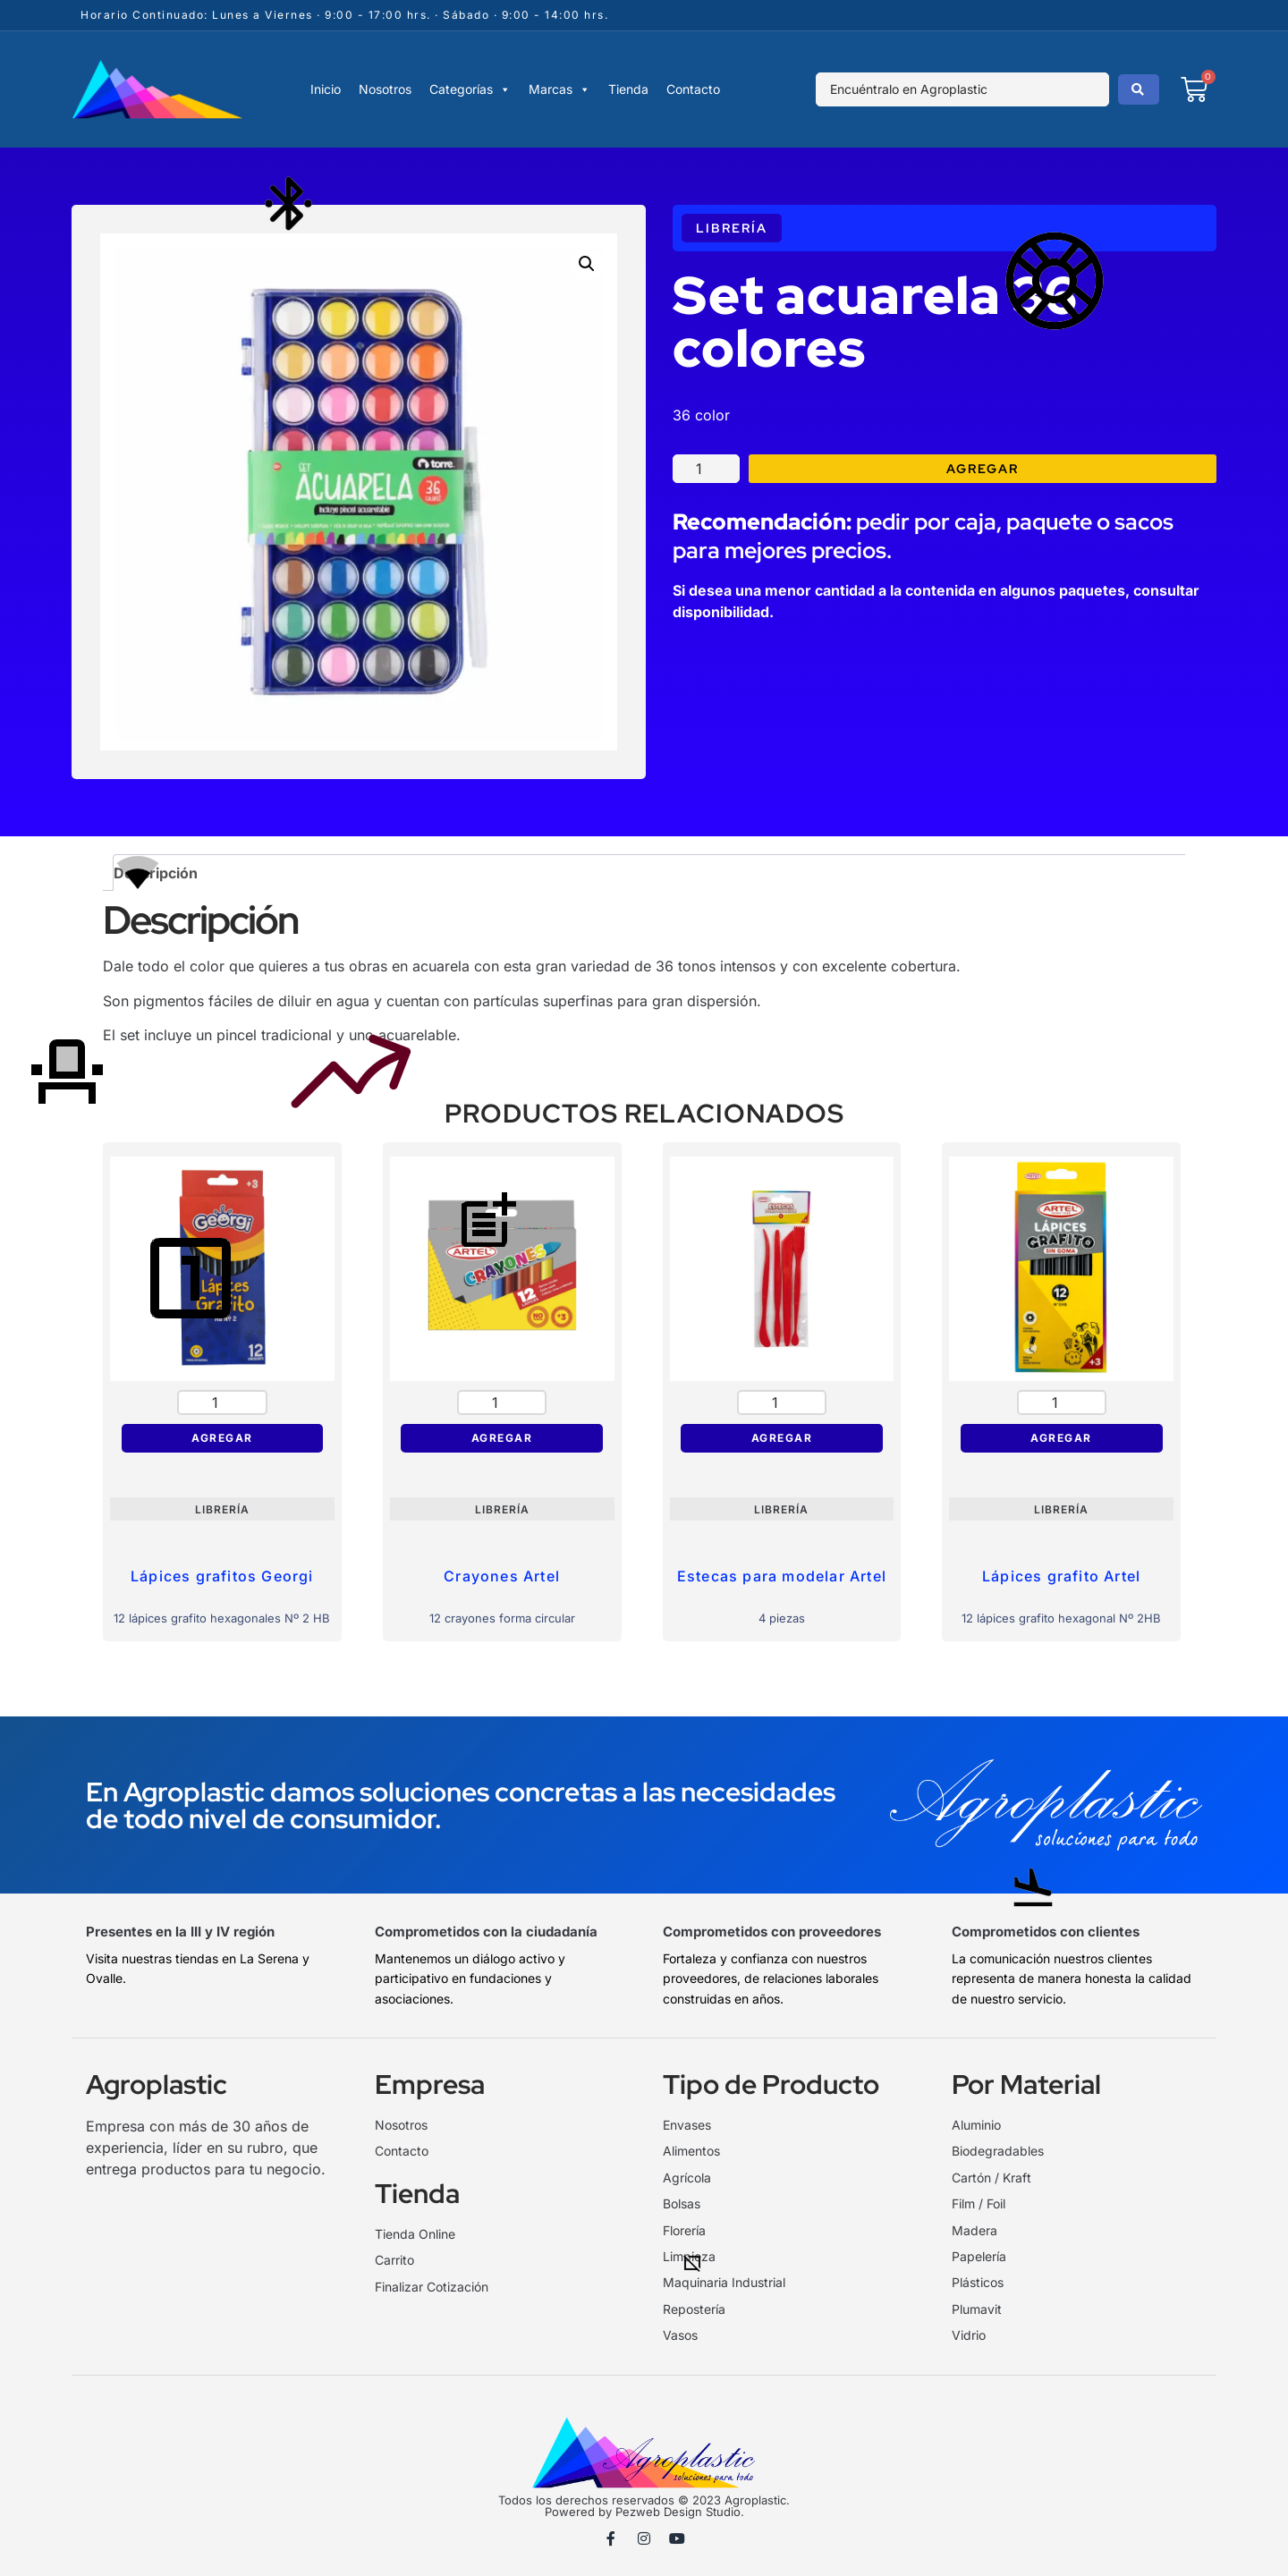 The height and width of the screenshot is (2576, 1288). What do you see at coordinates (67, 1072) in the screenshot?
I see `view or select your seat assignment` at bounding box center [67, 1072].